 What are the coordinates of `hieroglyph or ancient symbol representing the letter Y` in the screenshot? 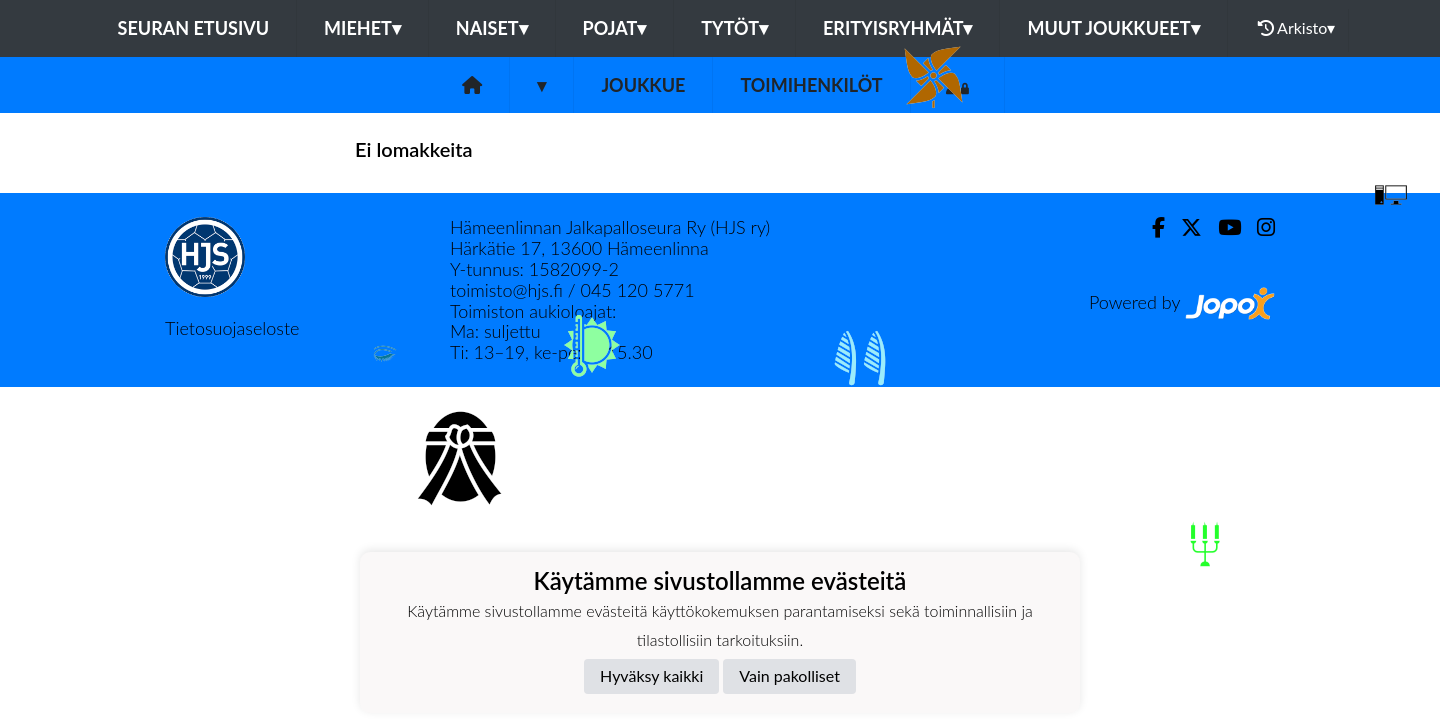 It's located at (860, 358).